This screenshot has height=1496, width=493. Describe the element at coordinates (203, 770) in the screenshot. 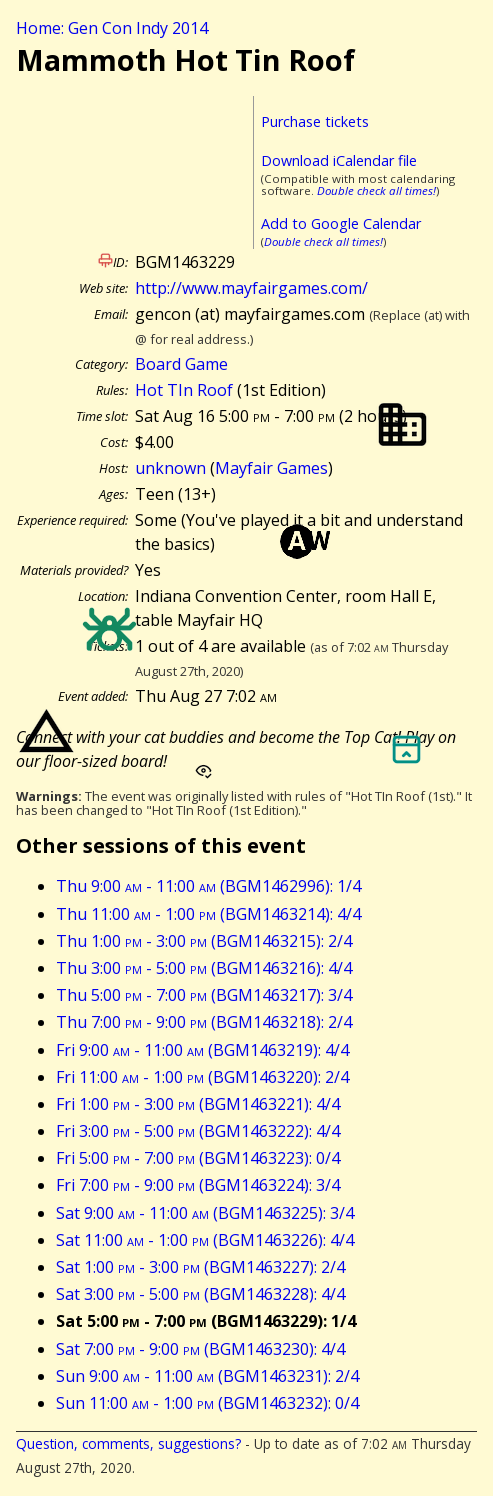

I see `mark item as viewed or read` at that location.